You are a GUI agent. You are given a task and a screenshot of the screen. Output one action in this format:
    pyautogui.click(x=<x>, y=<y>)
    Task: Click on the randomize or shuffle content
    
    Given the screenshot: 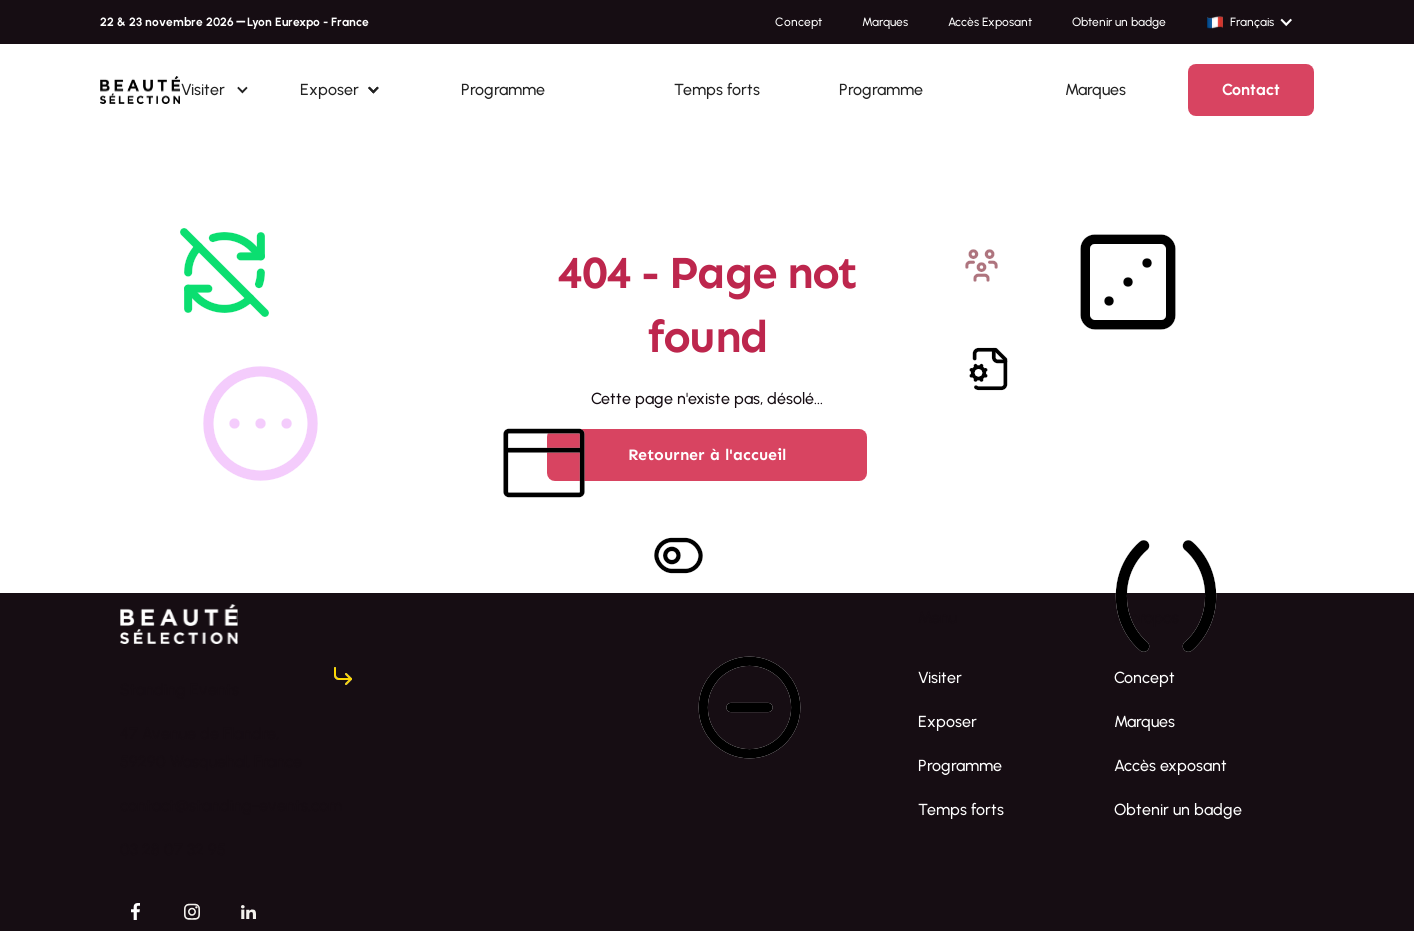 What is the action you would take?
    pyautogui.click(x=1128, y=282)
    